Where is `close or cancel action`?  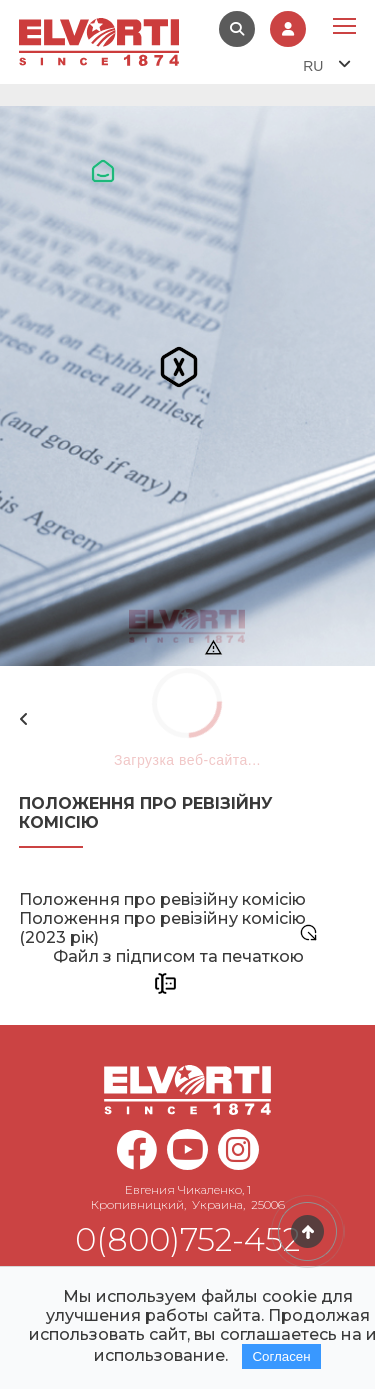
close or cancel action is located at coordinates (179, 367).